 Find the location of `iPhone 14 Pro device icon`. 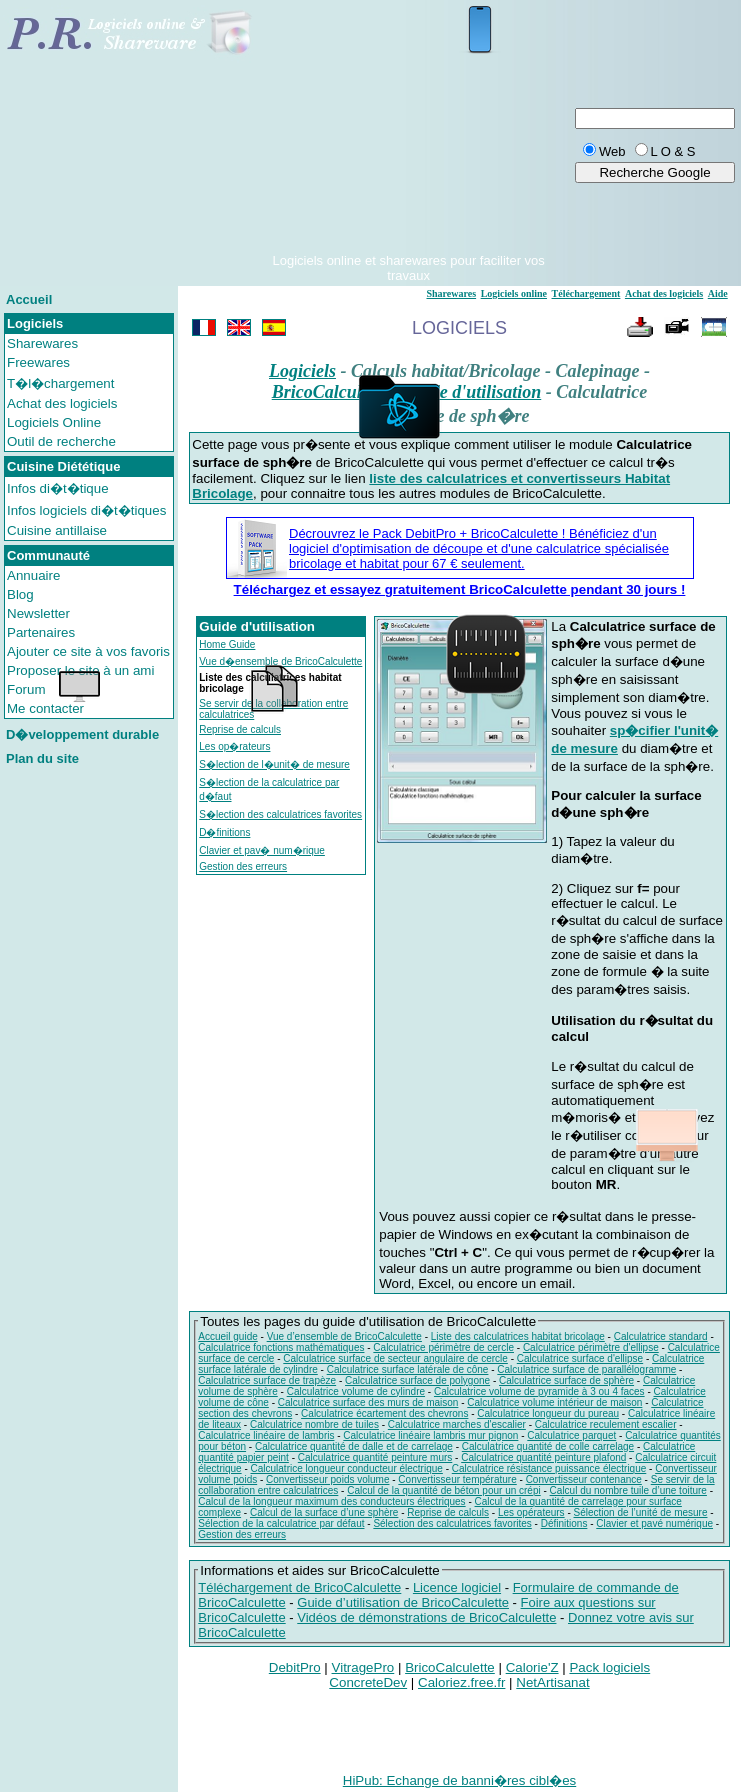

iPhone 14 Pro device icon is located at coordinates (480, 30).